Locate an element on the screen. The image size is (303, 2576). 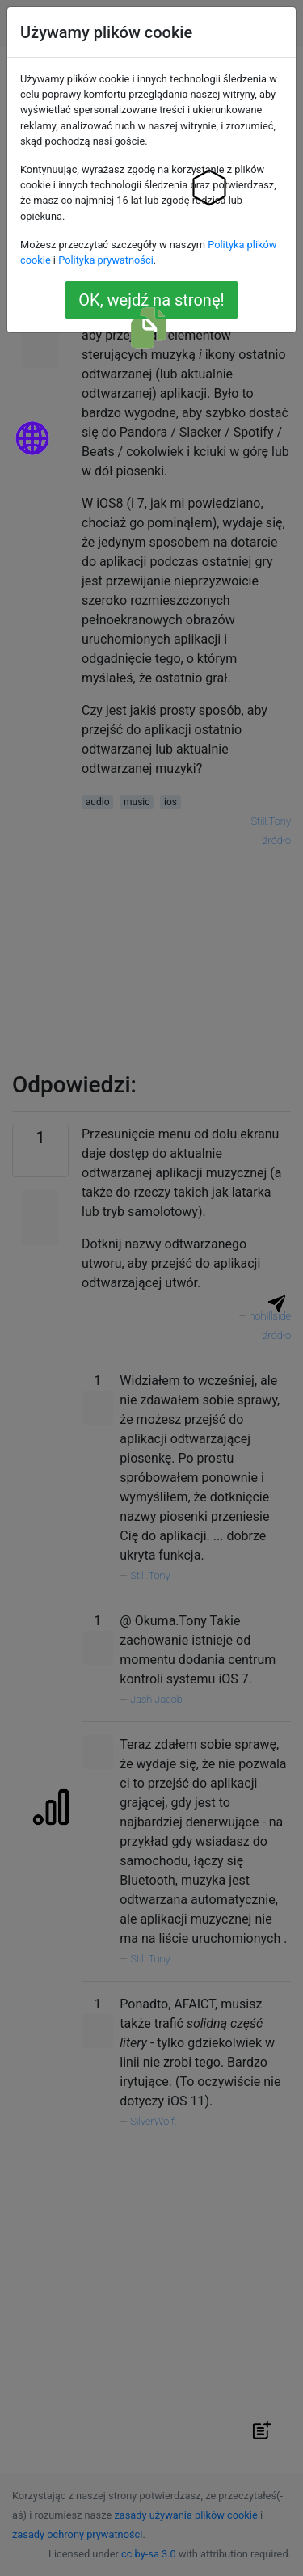
indicates a hexagonal category or shape tool is located at coordinates (209, 188).